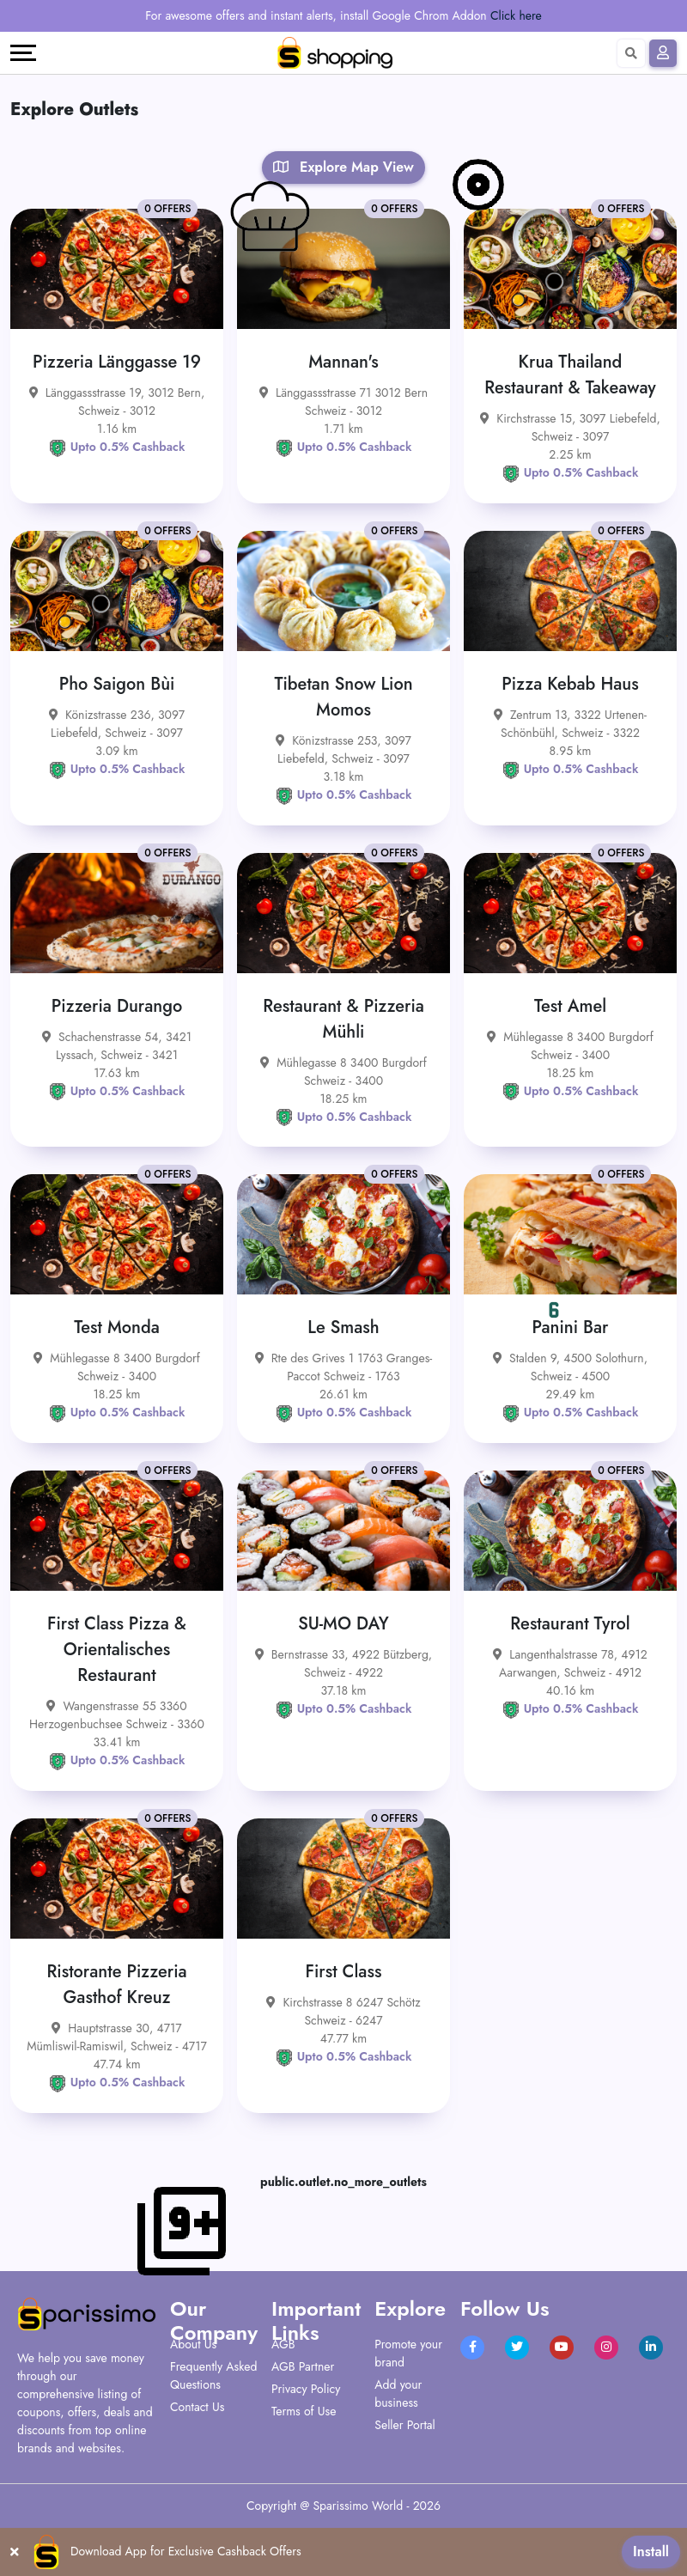  I want to click on indicates 9 or more items in a collection, so click(181, 2231).